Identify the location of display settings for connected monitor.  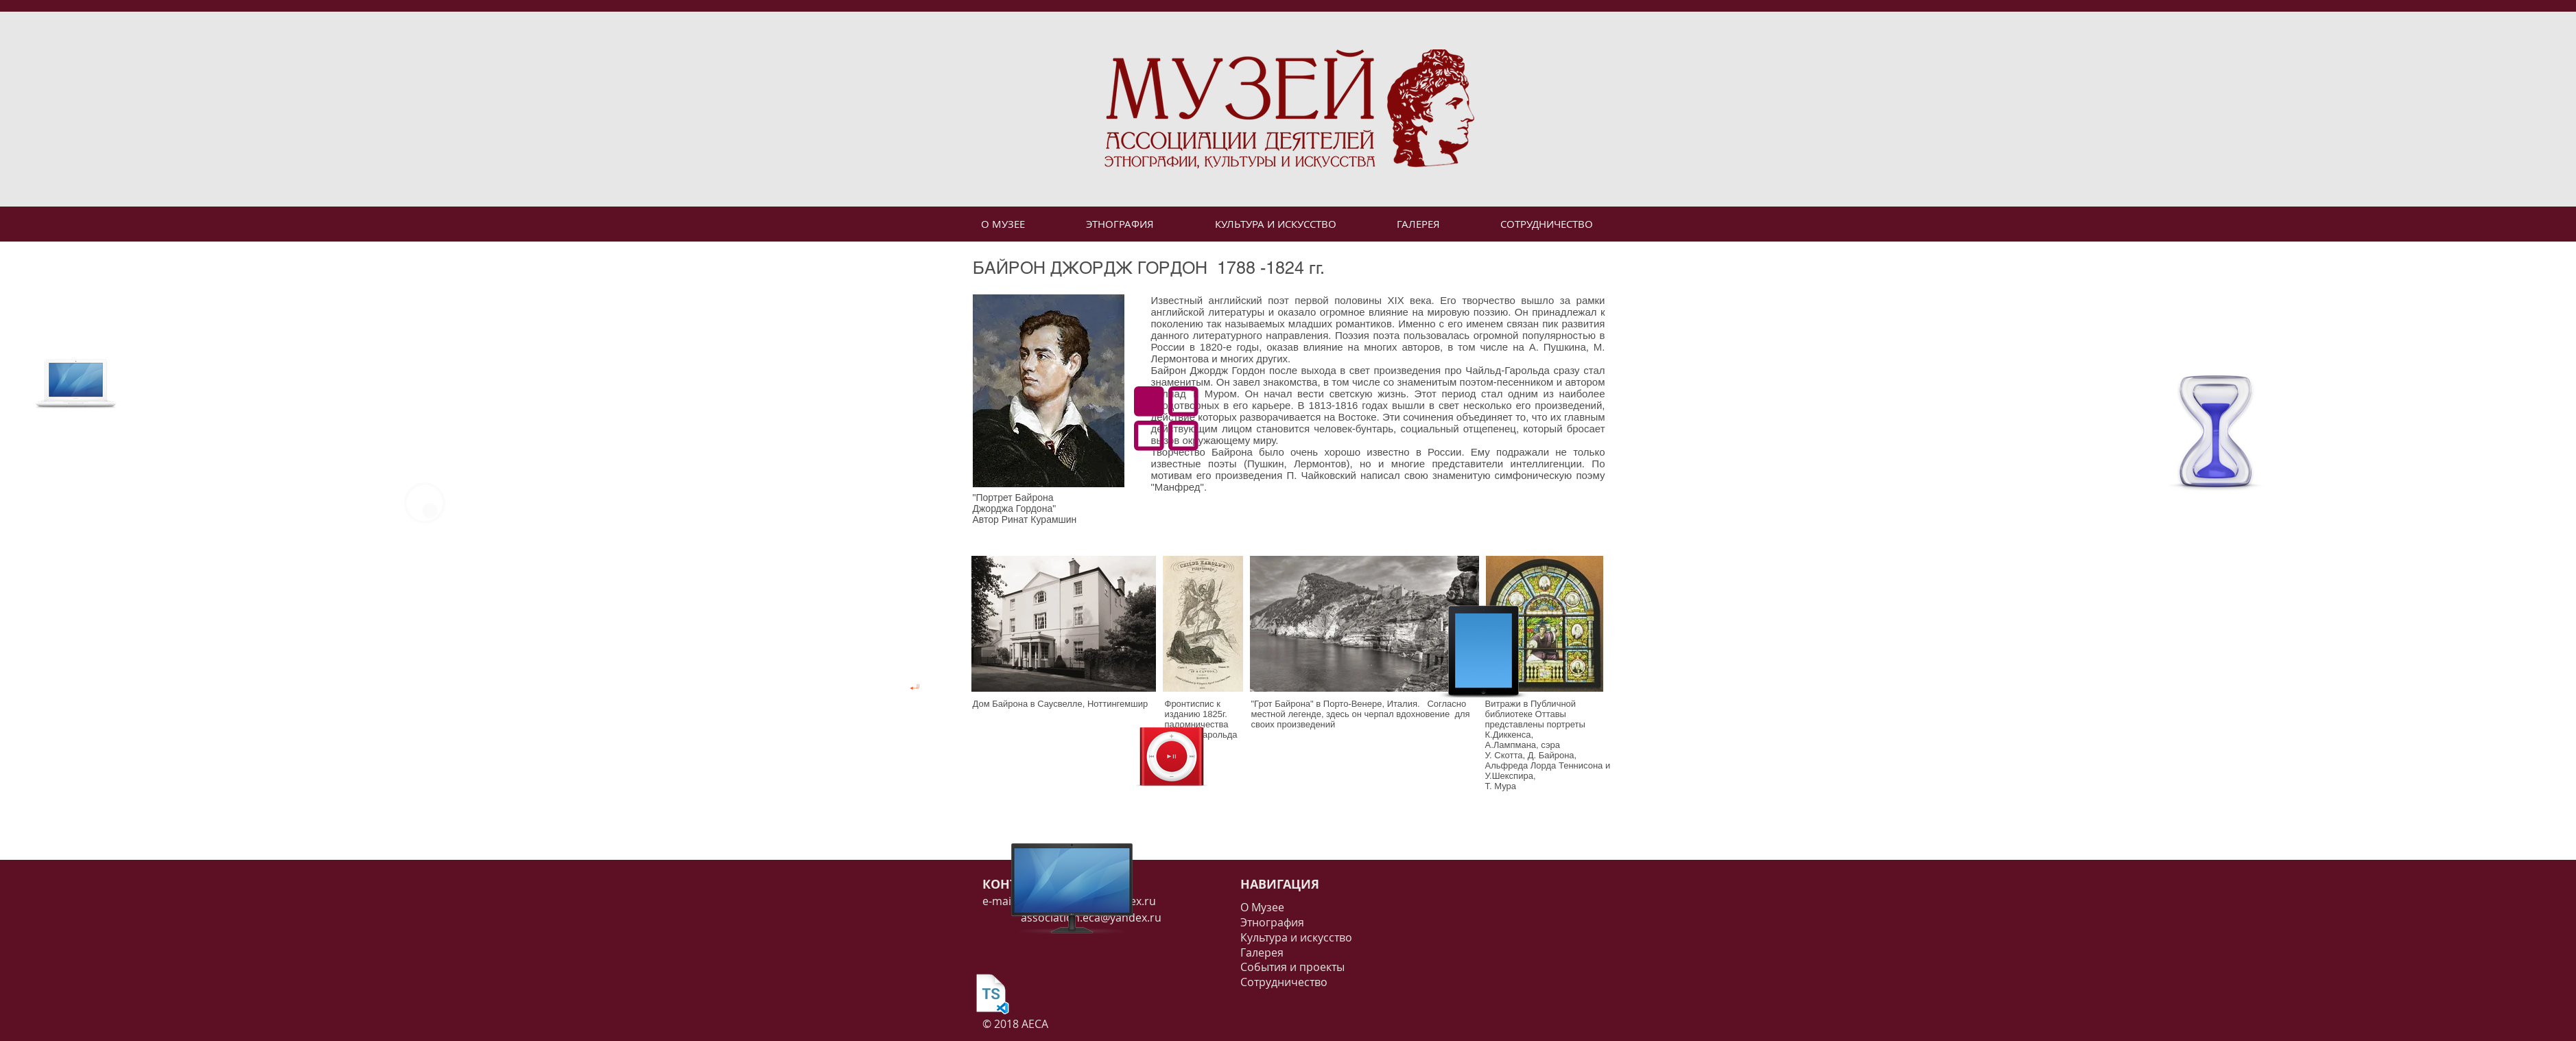
(1072, 875).